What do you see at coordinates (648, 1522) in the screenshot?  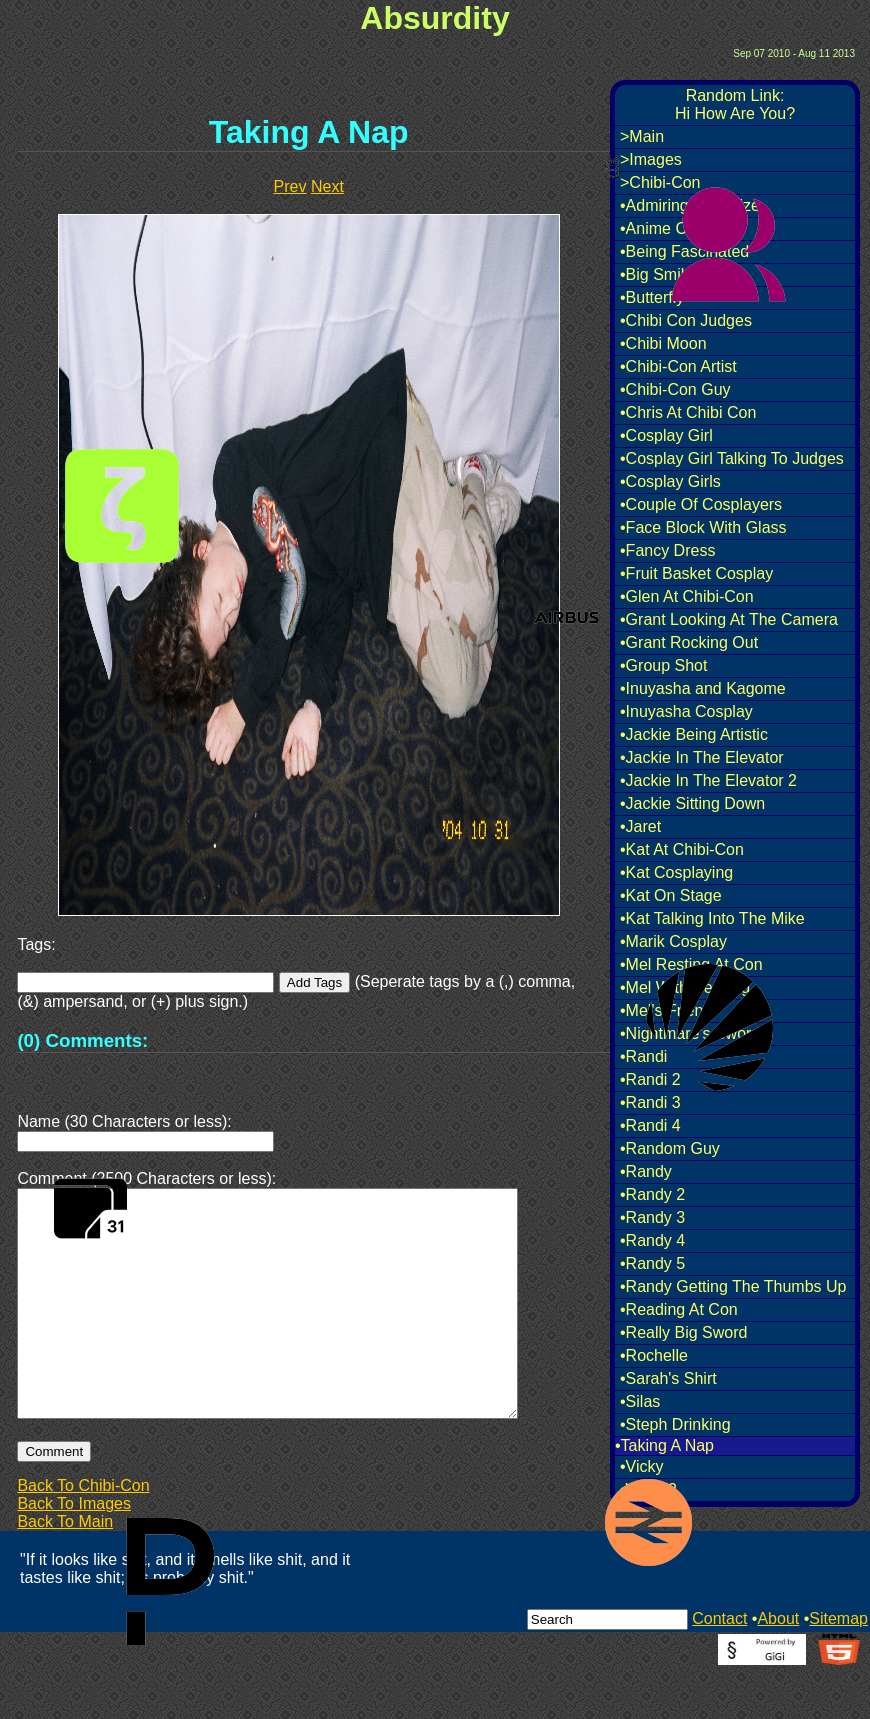 I see `access National Rail train services and schedules` at bounding box center [648, 1522].